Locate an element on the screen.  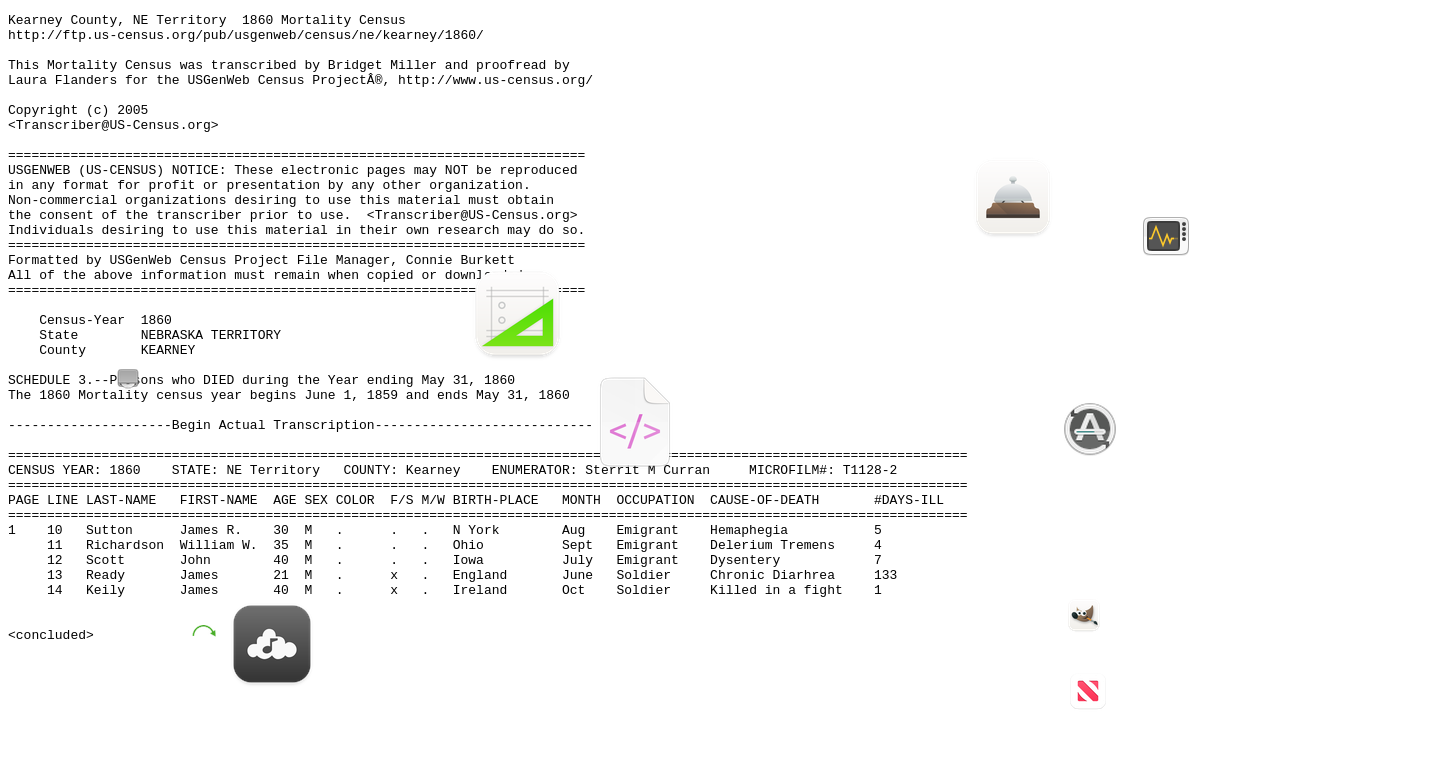
open system monitor application is located at coordinates (1166, 236).